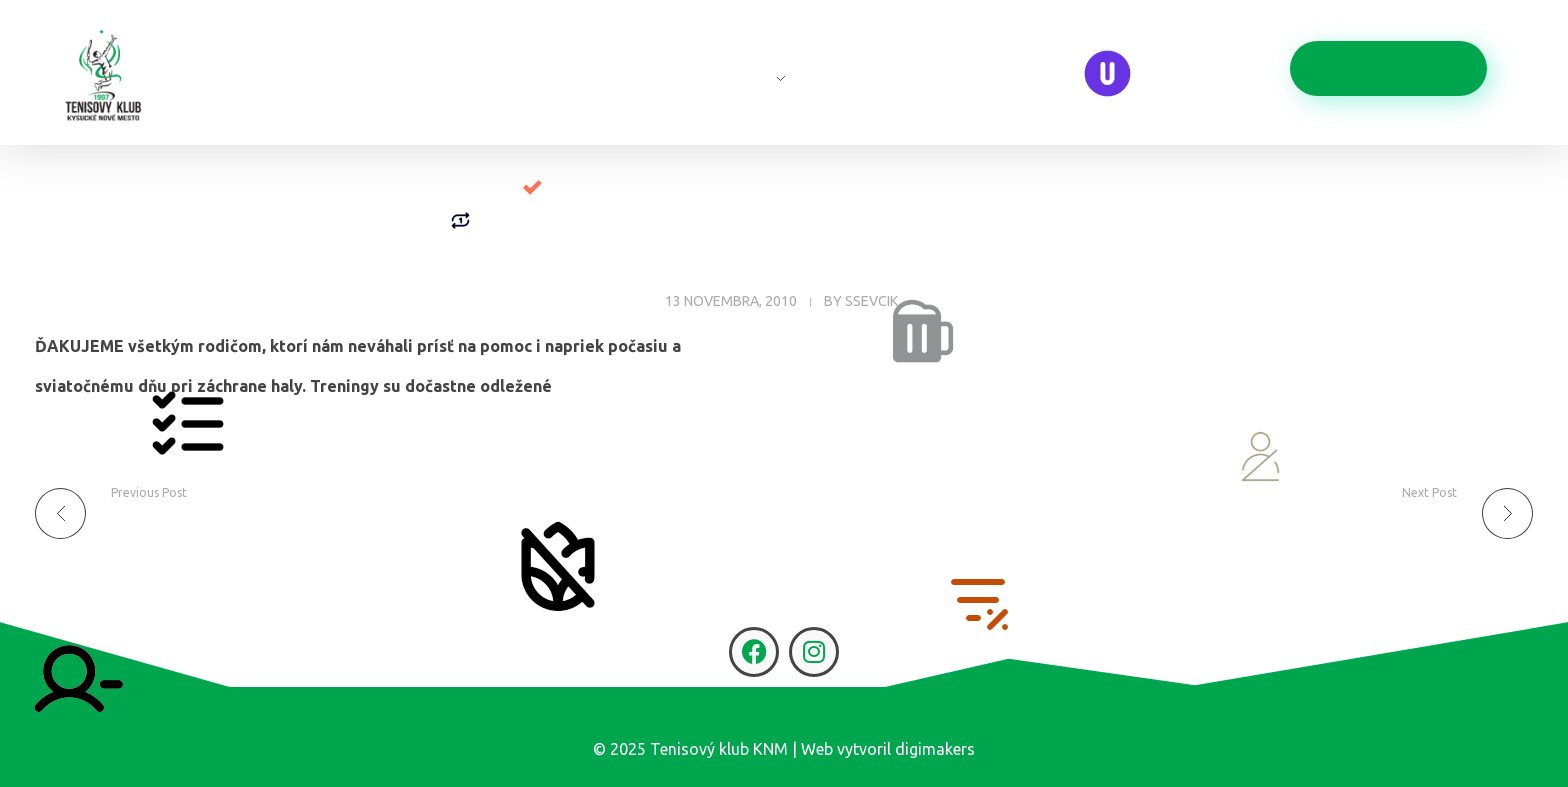 The height and width of the screenshot is (787, 1568). Describe the element at coordinates (532, 187) in the screenshot. I see `confirm or submit an action` at that location.